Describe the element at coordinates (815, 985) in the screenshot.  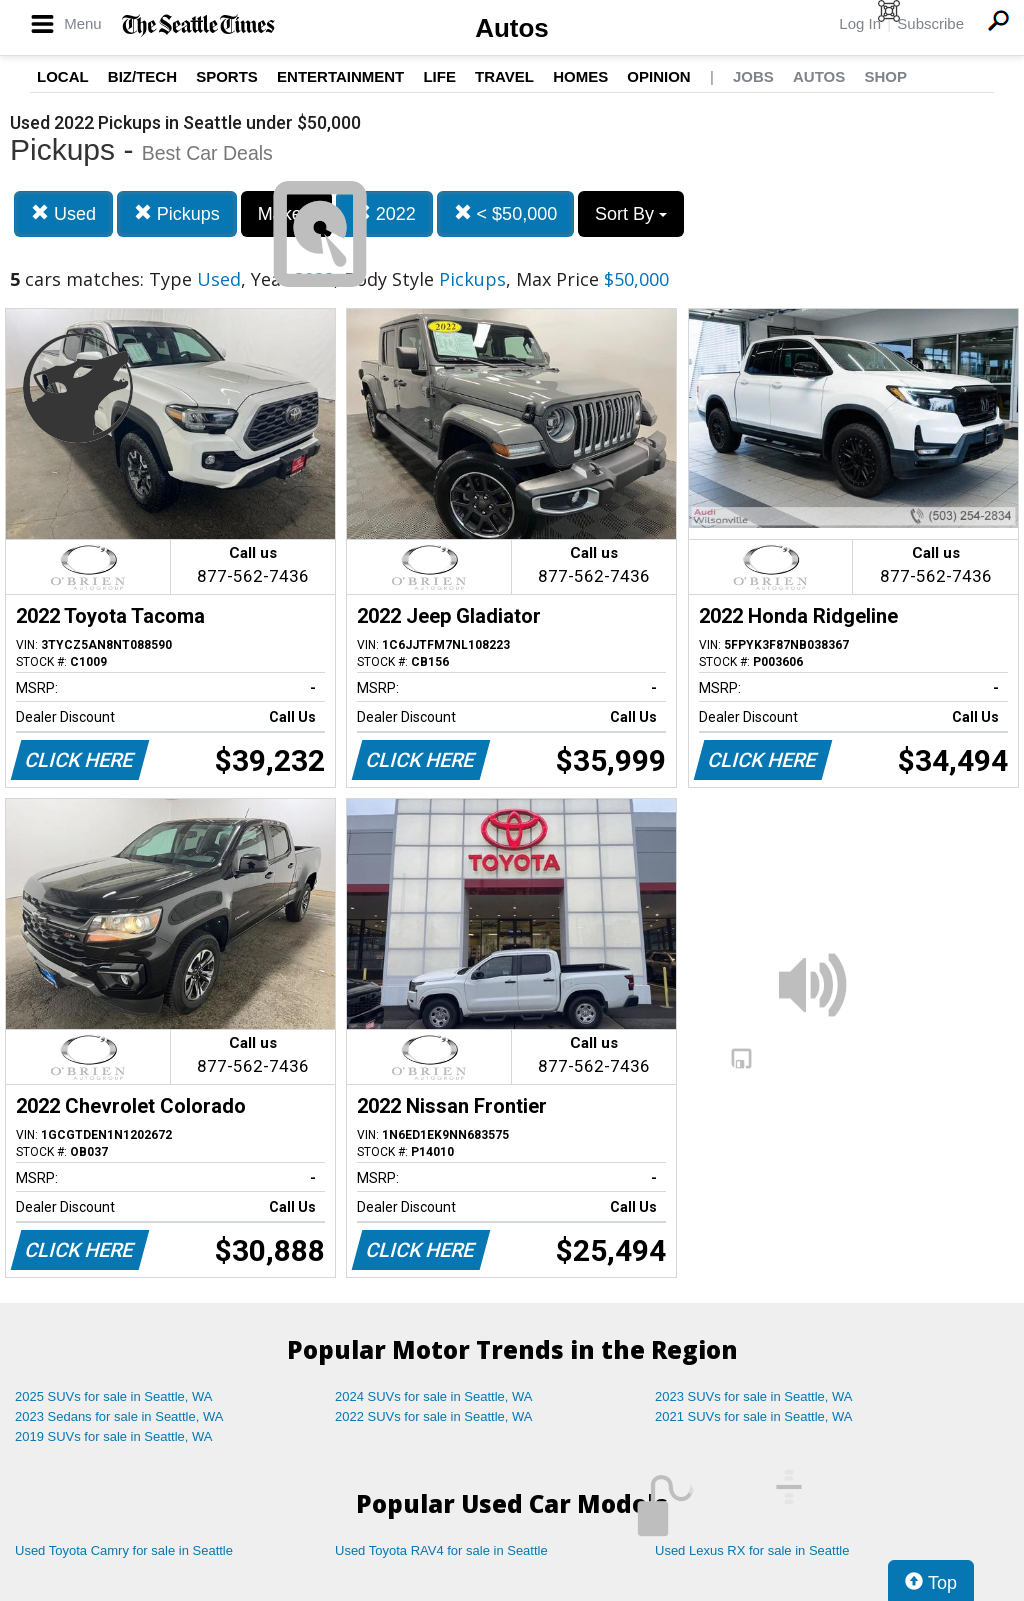
I see `indicates volume is set to high` at that location.